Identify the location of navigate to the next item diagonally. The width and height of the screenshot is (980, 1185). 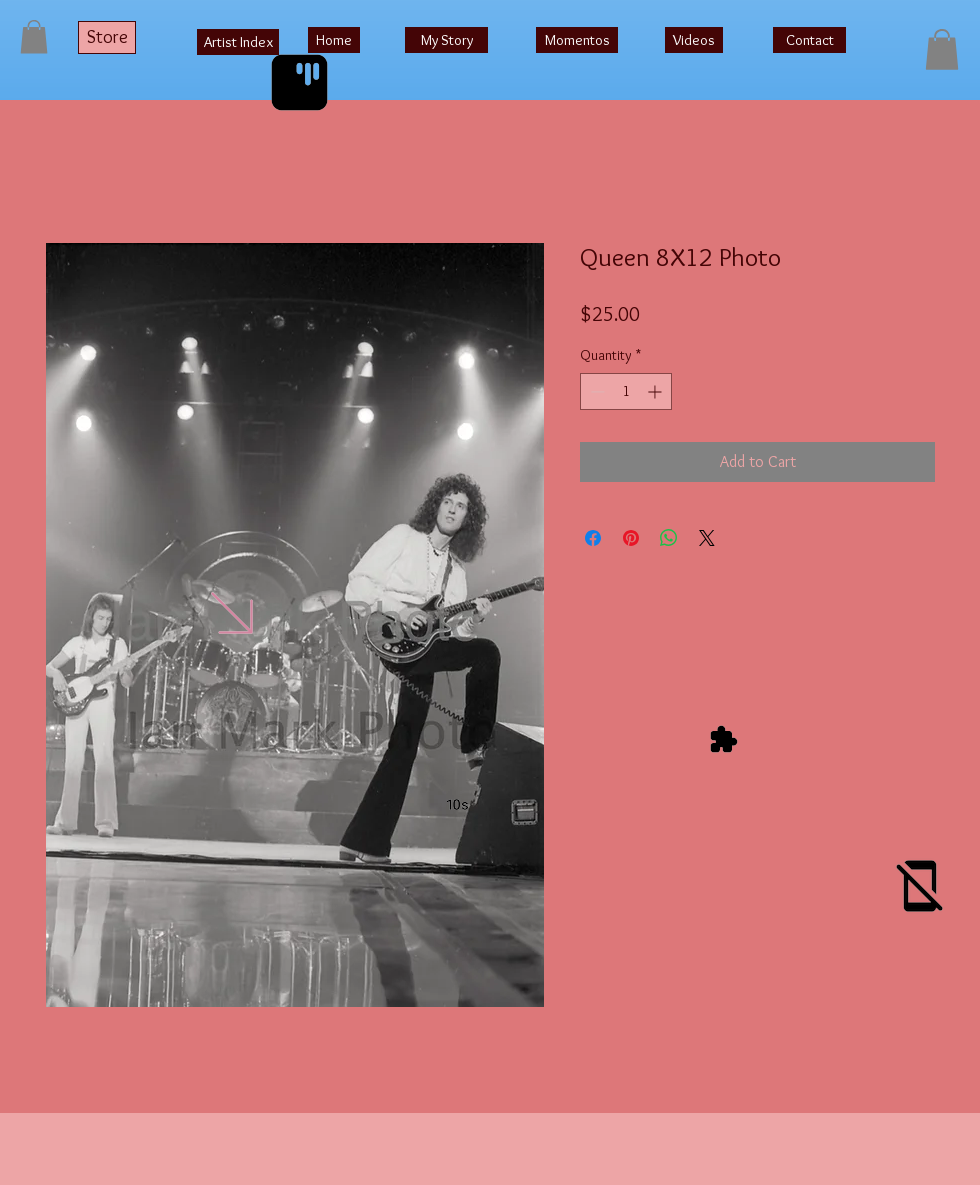
(232, 613).